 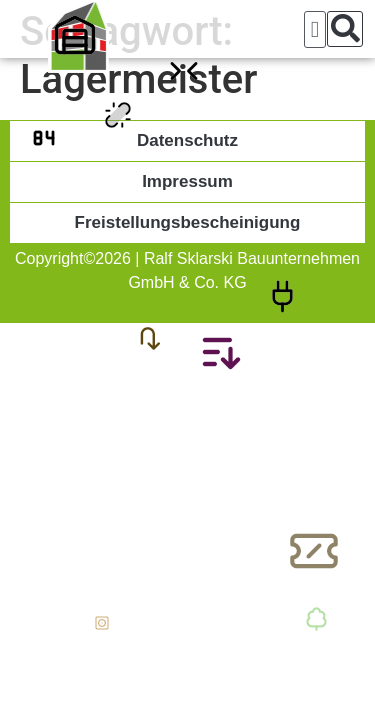 I want to click on collapse or minimize a panel, so click(x=184, y=71).